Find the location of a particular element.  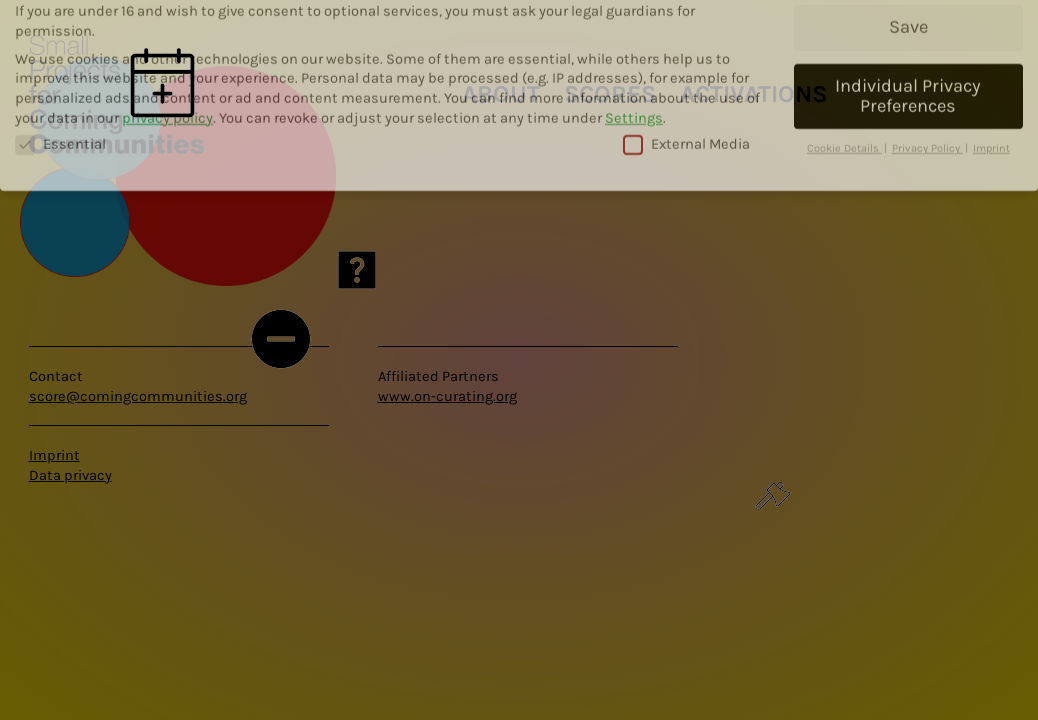

access woodcutting or crafting tools is located at coordinates (773, 497).